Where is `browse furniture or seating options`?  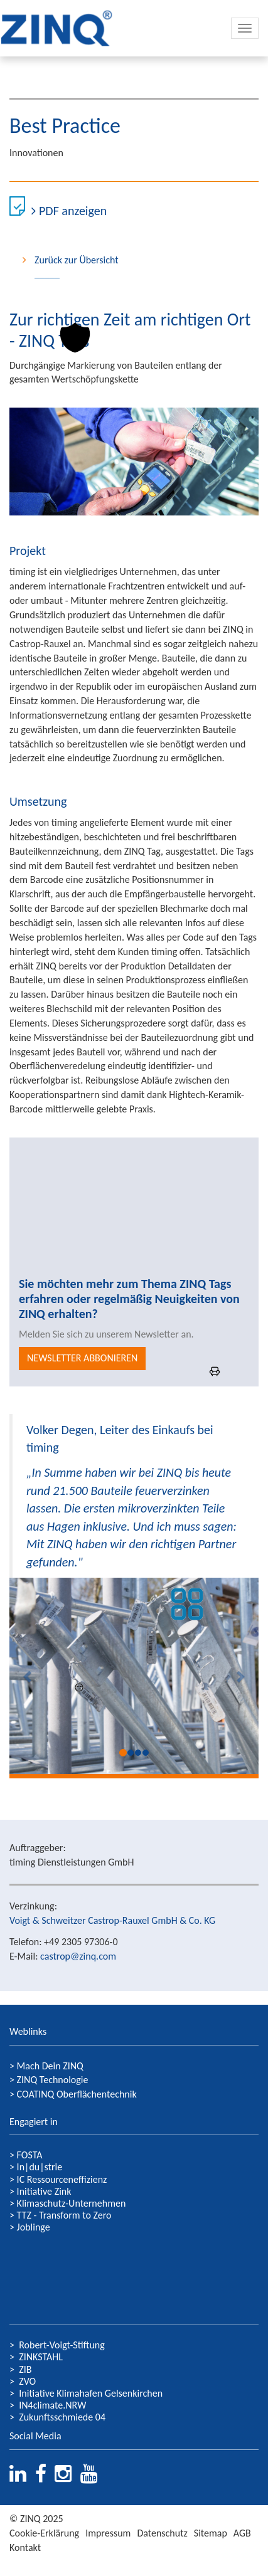
browse furniture or seating options is located at coordinates (215, 1371).